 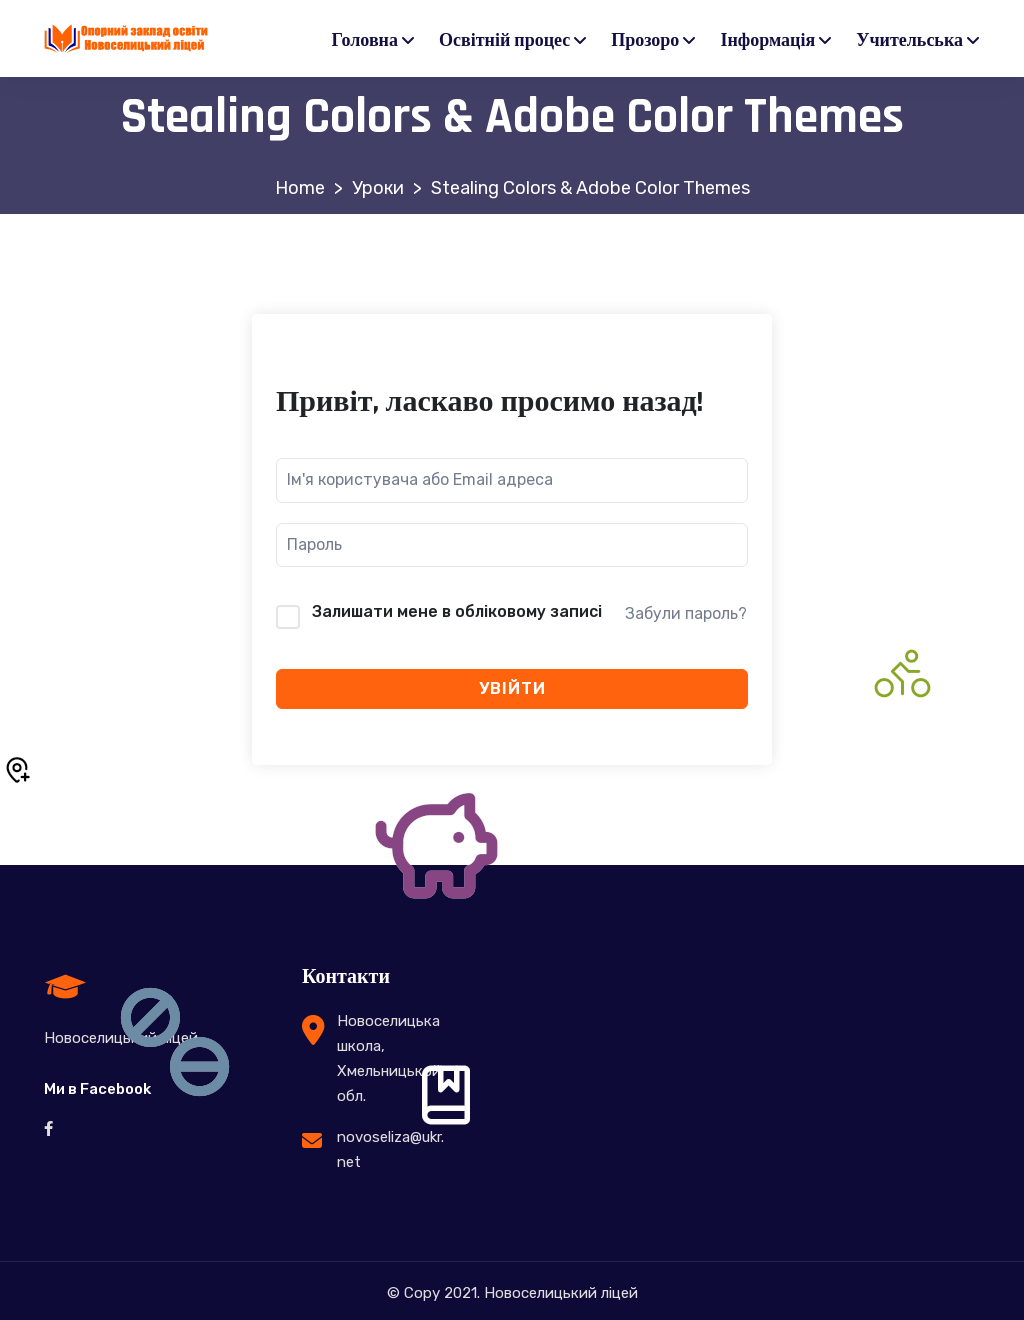 I want to click on view your bookmarked items, so click(x=446, y=1095).